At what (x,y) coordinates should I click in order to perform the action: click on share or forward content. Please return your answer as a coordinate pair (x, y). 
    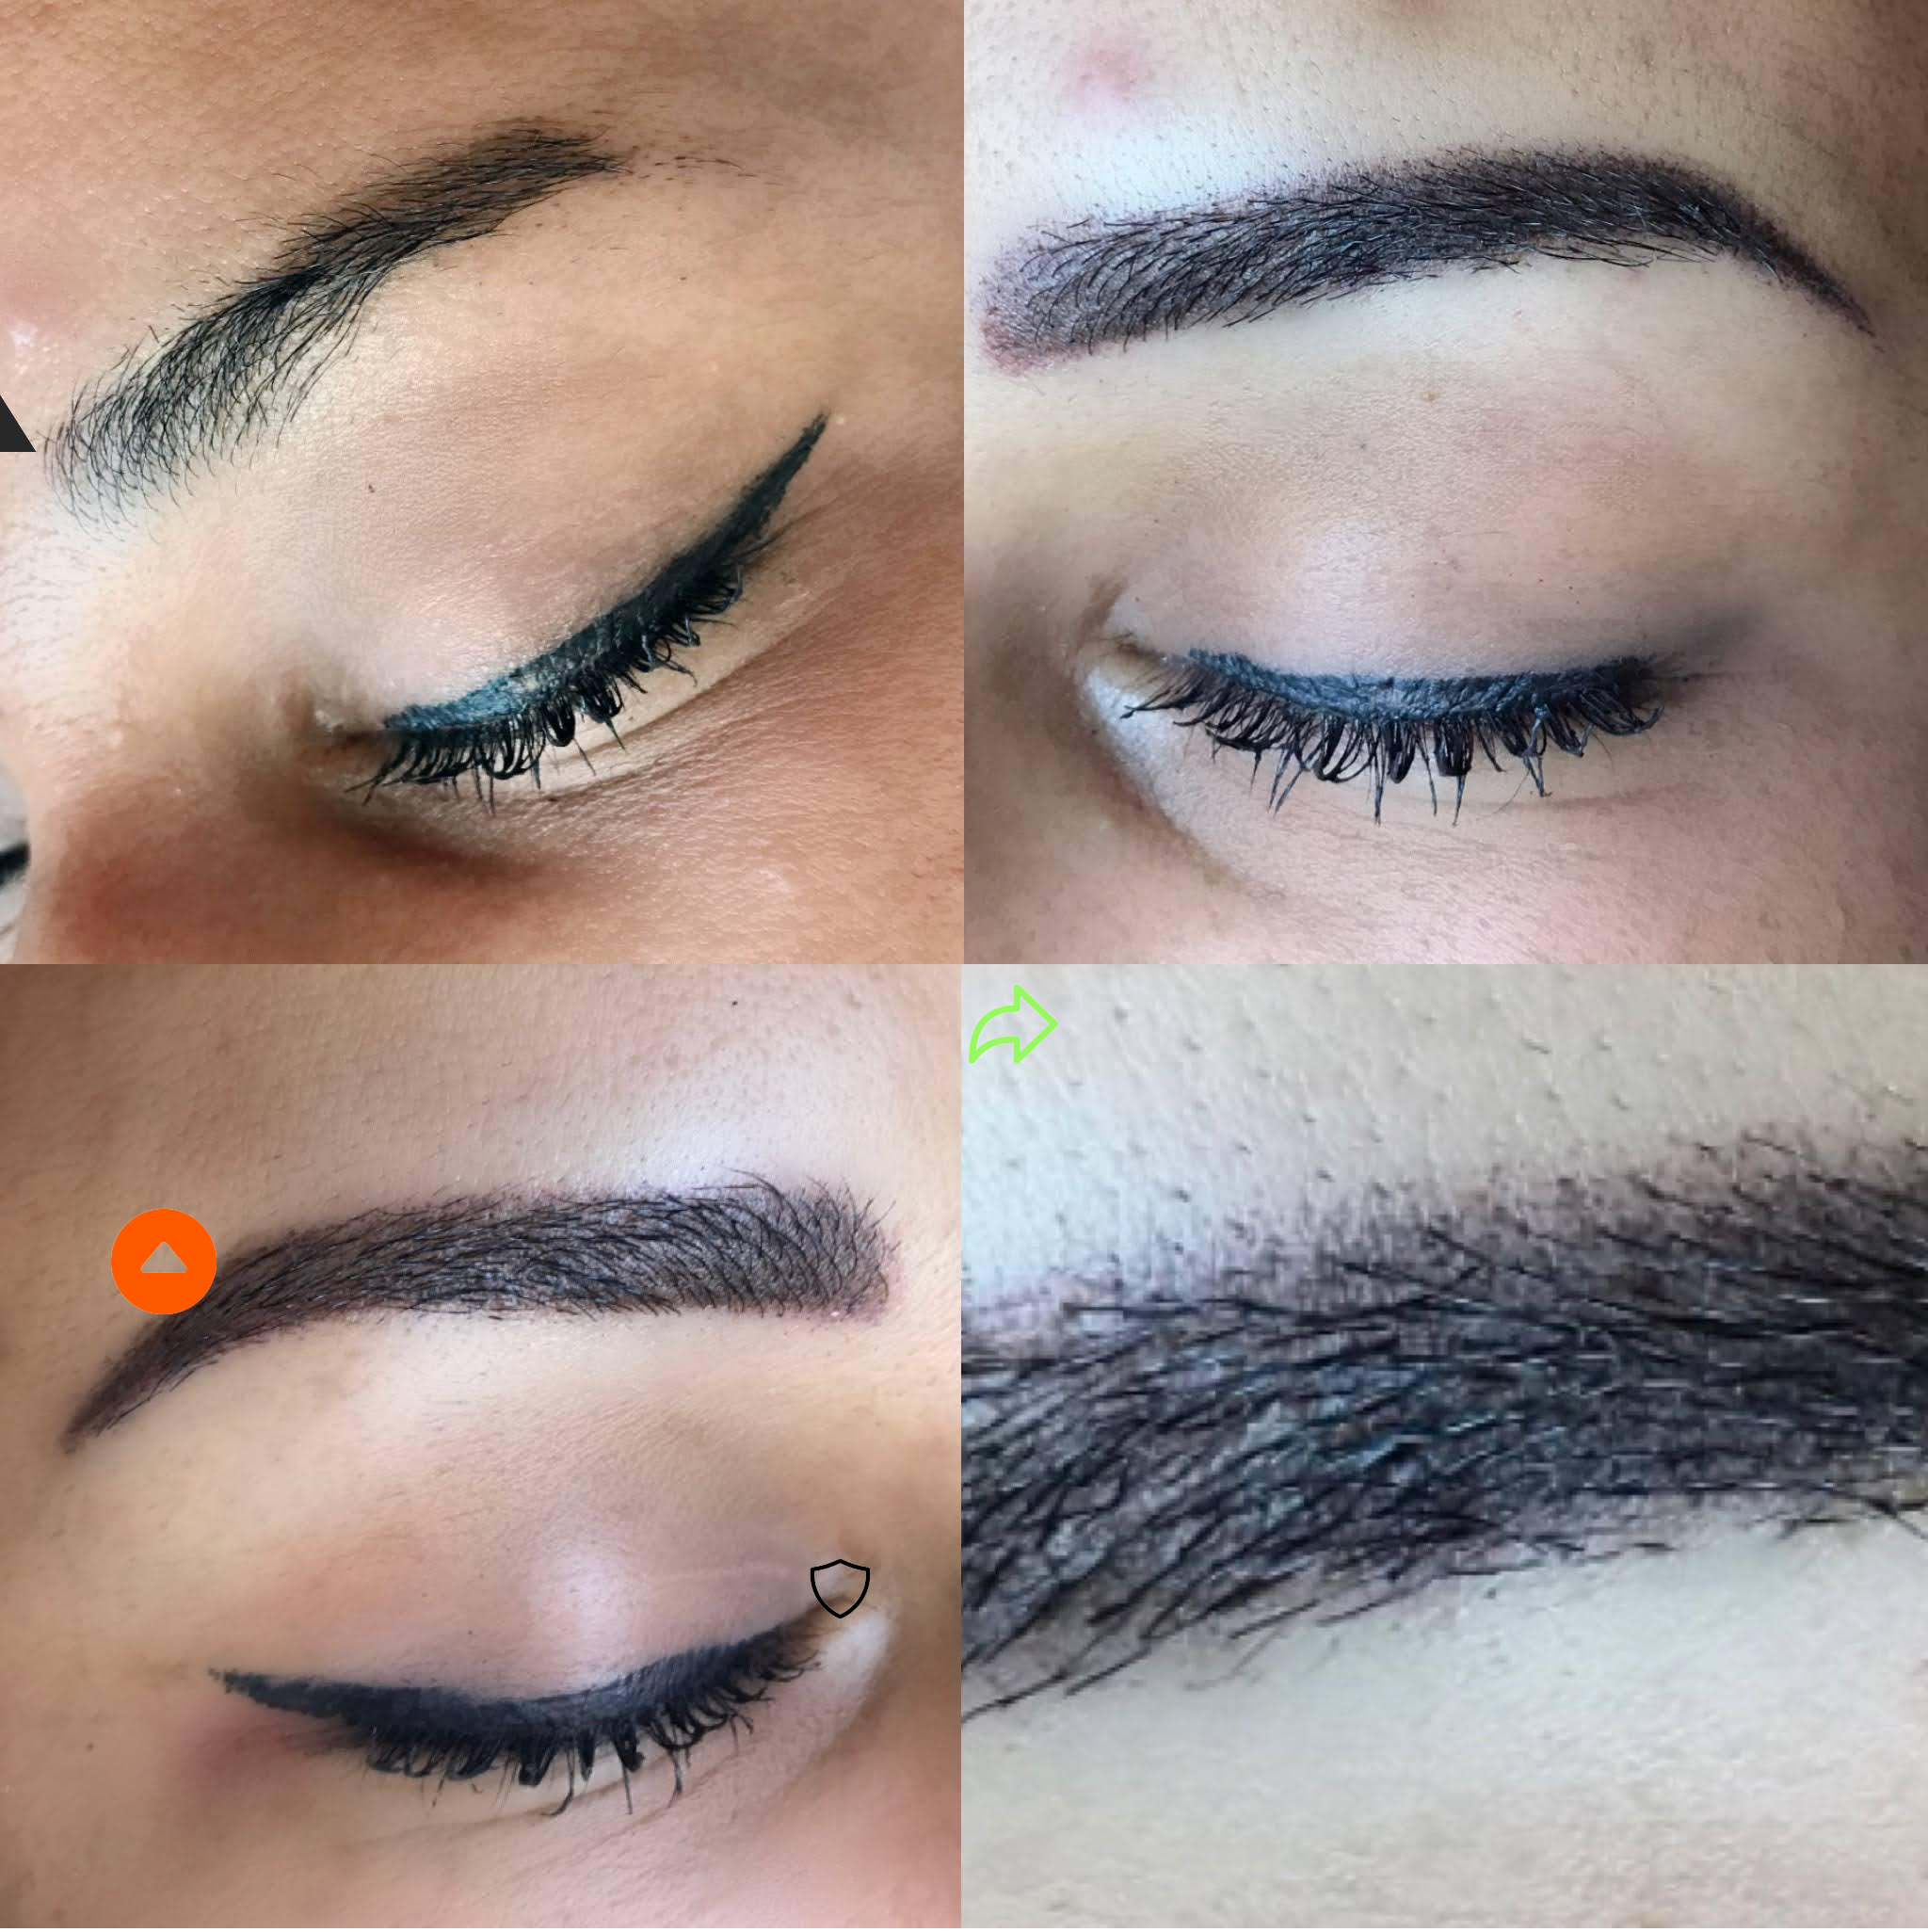
    Looking at the image, I should click on (1013, 1023).